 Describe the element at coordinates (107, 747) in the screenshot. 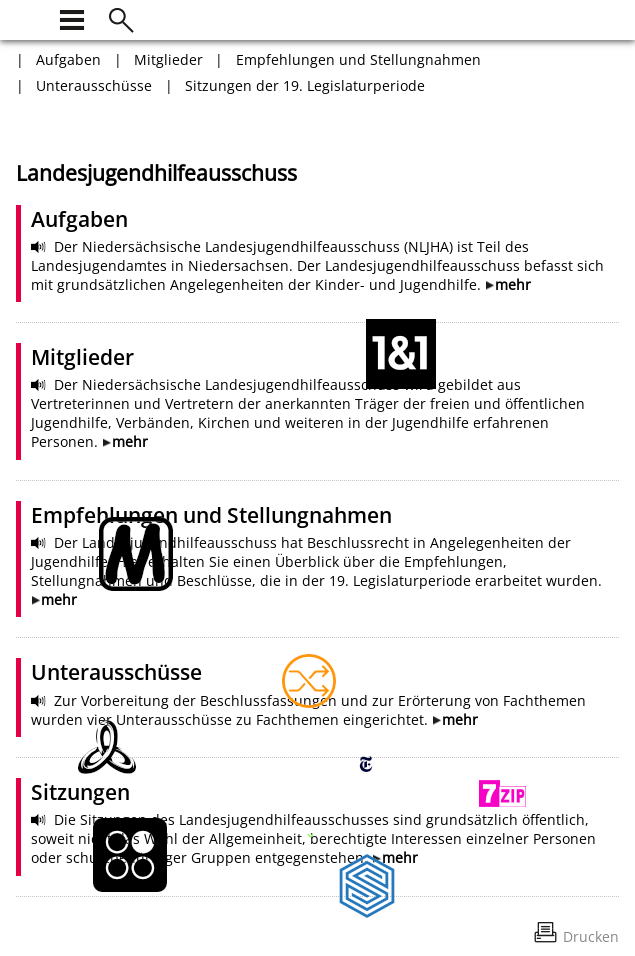

I see `treyarch game studio logo` at that location.